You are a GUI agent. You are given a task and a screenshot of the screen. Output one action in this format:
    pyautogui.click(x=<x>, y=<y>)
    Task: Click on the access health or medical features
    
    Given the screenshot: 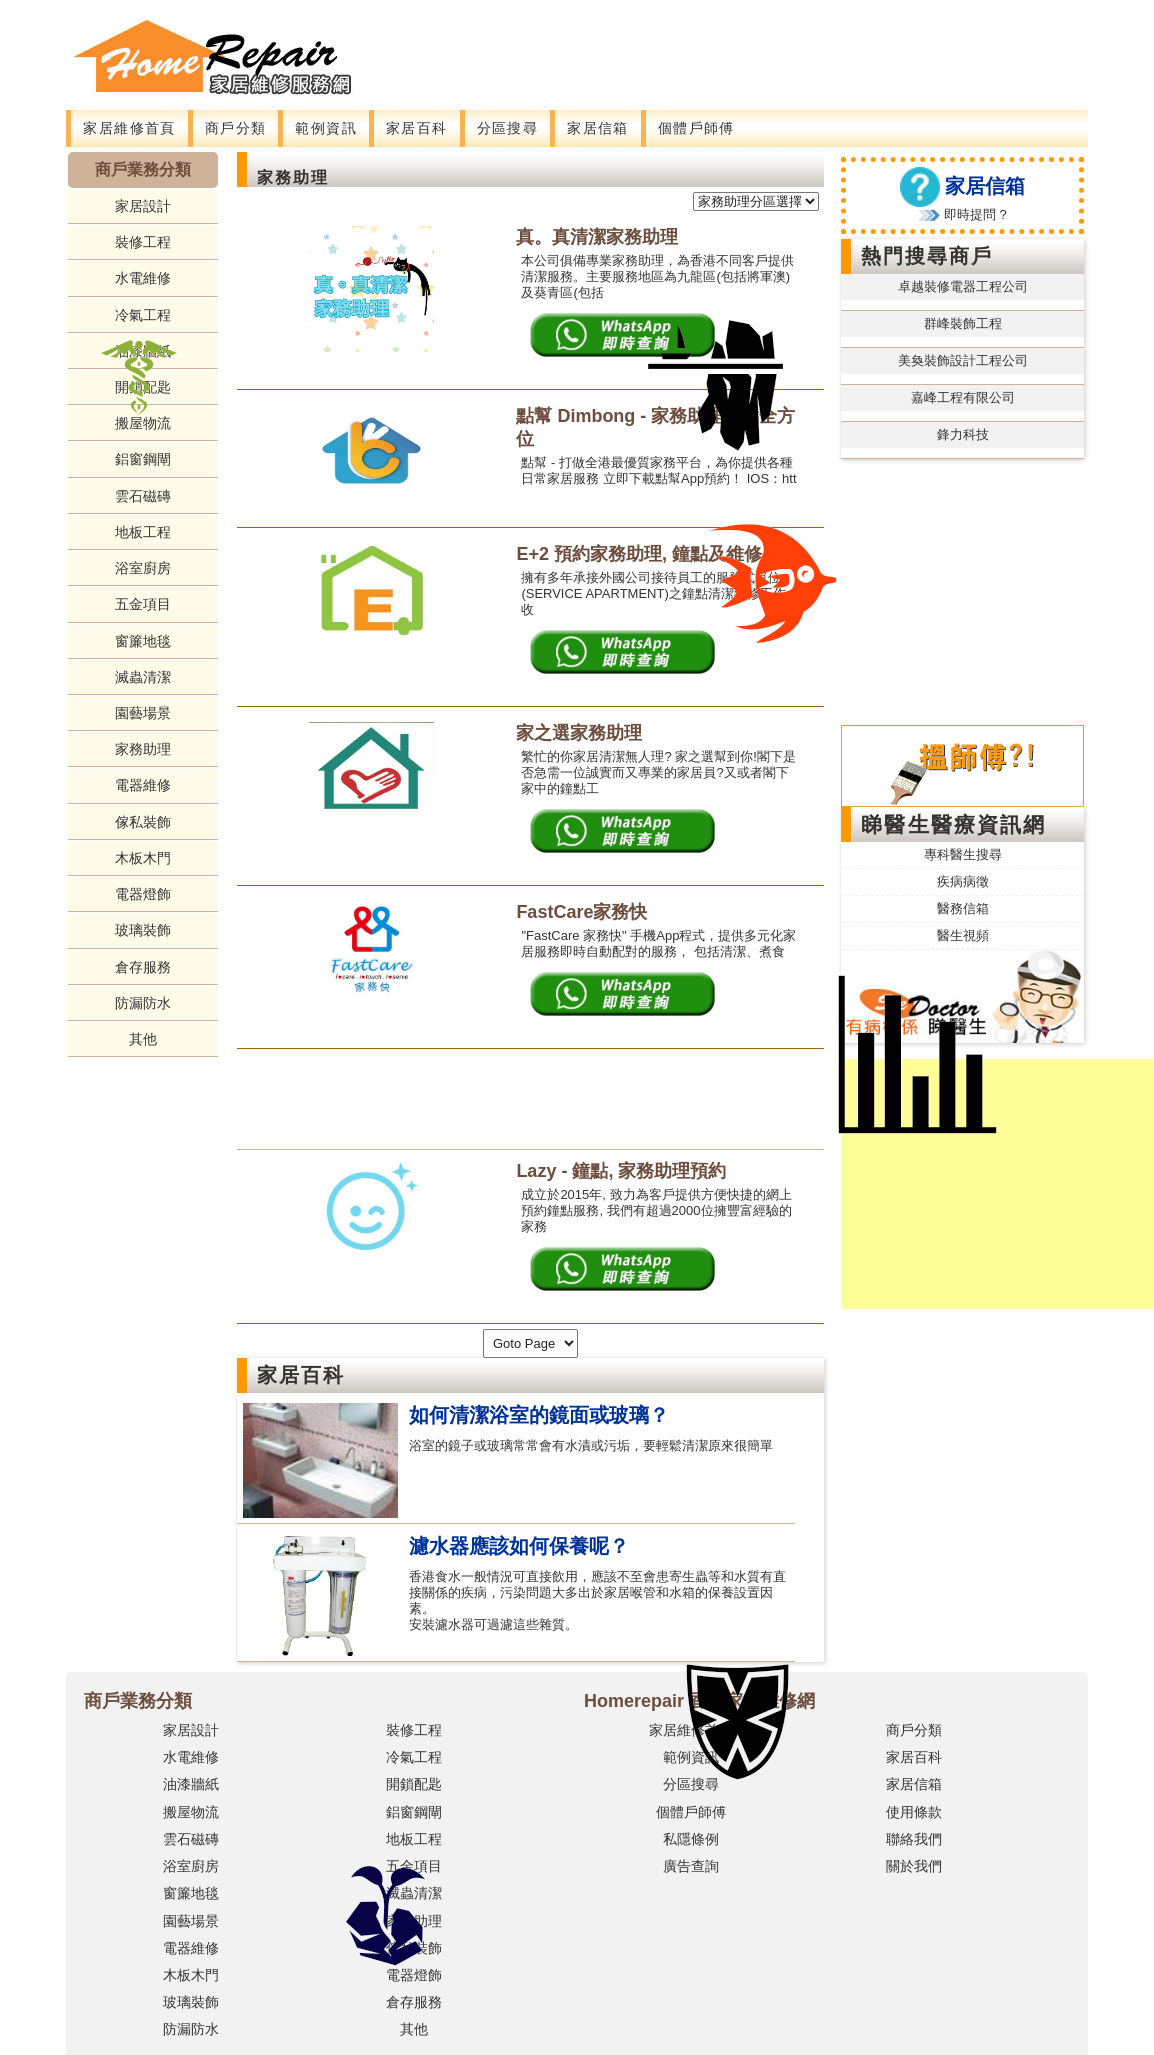 What is the action you would take?
    pyautogui.click(x=139, y=378)
    